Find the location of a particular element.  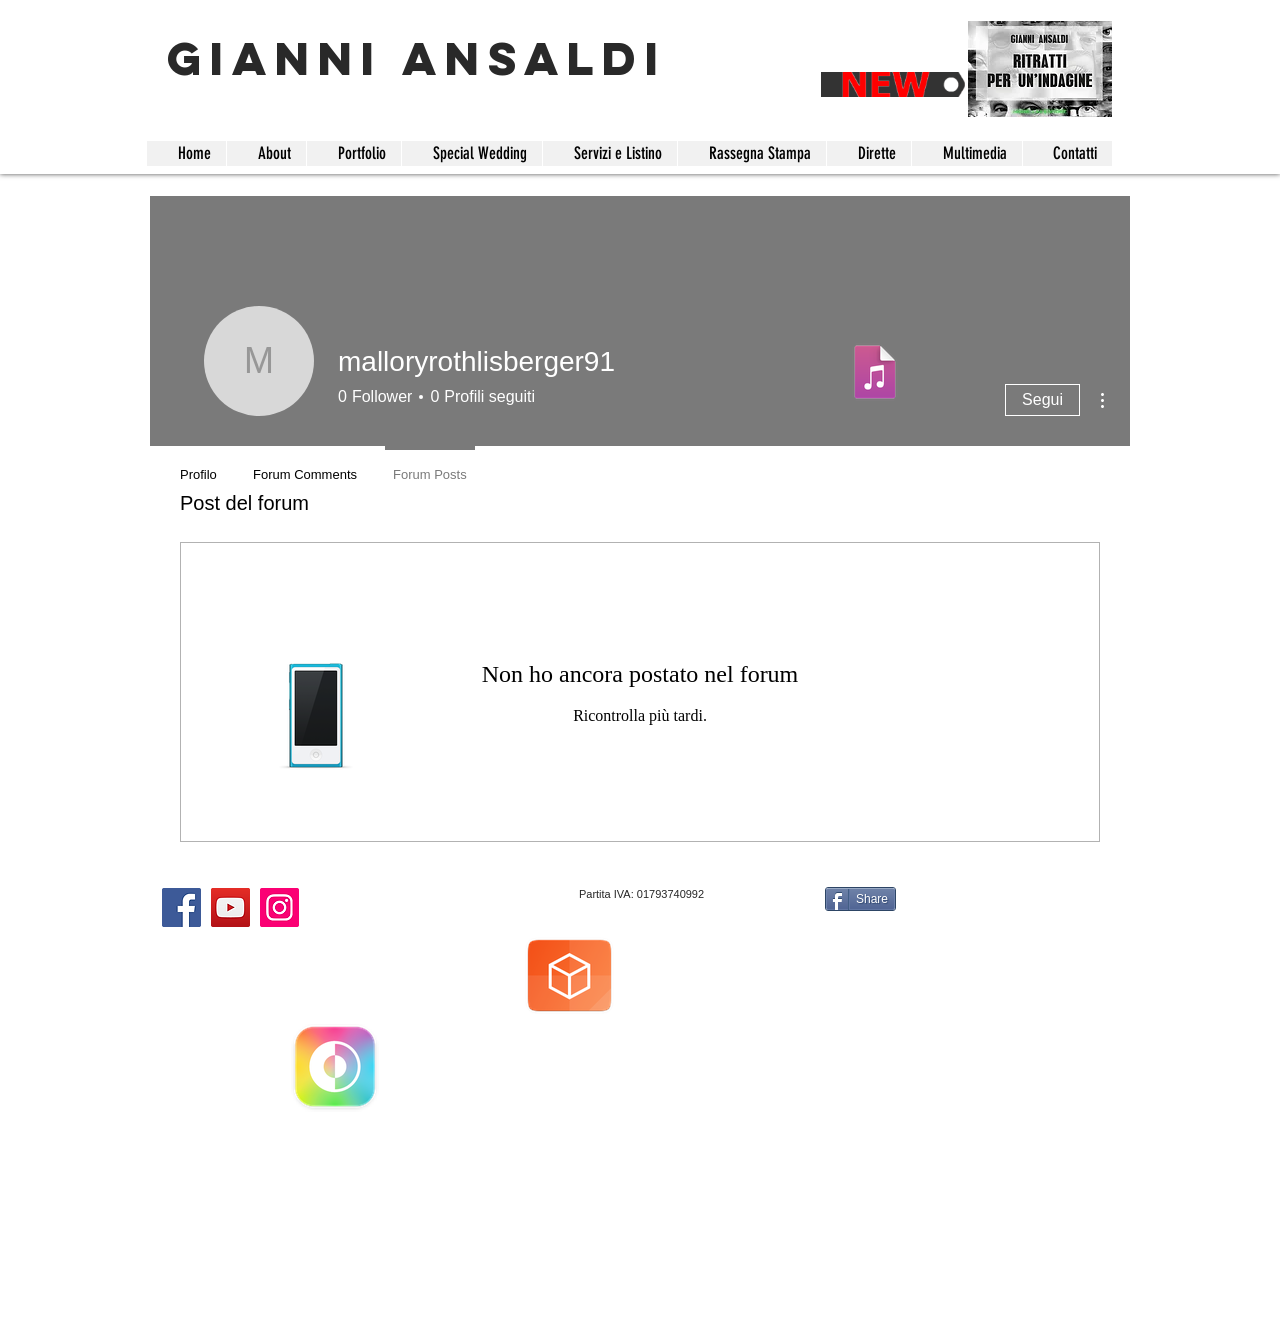

open display or theme settings is located at coordinates (335, 1068).